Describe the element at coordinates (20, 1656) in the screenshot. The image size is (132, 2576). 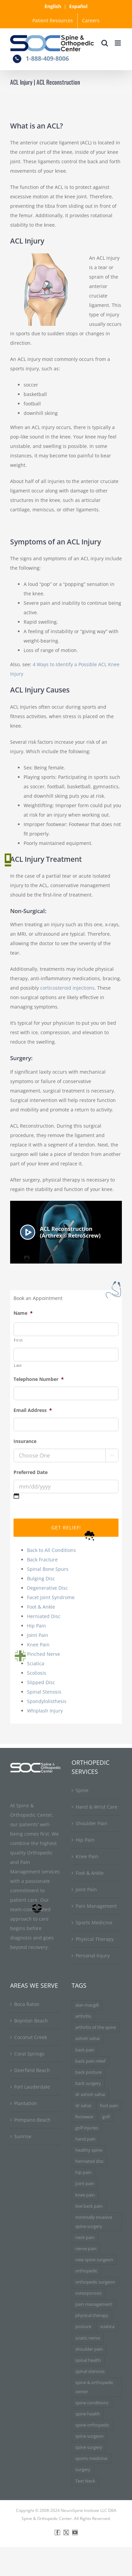
I see `german military history faction or unit marker in a strategy game` at that location.